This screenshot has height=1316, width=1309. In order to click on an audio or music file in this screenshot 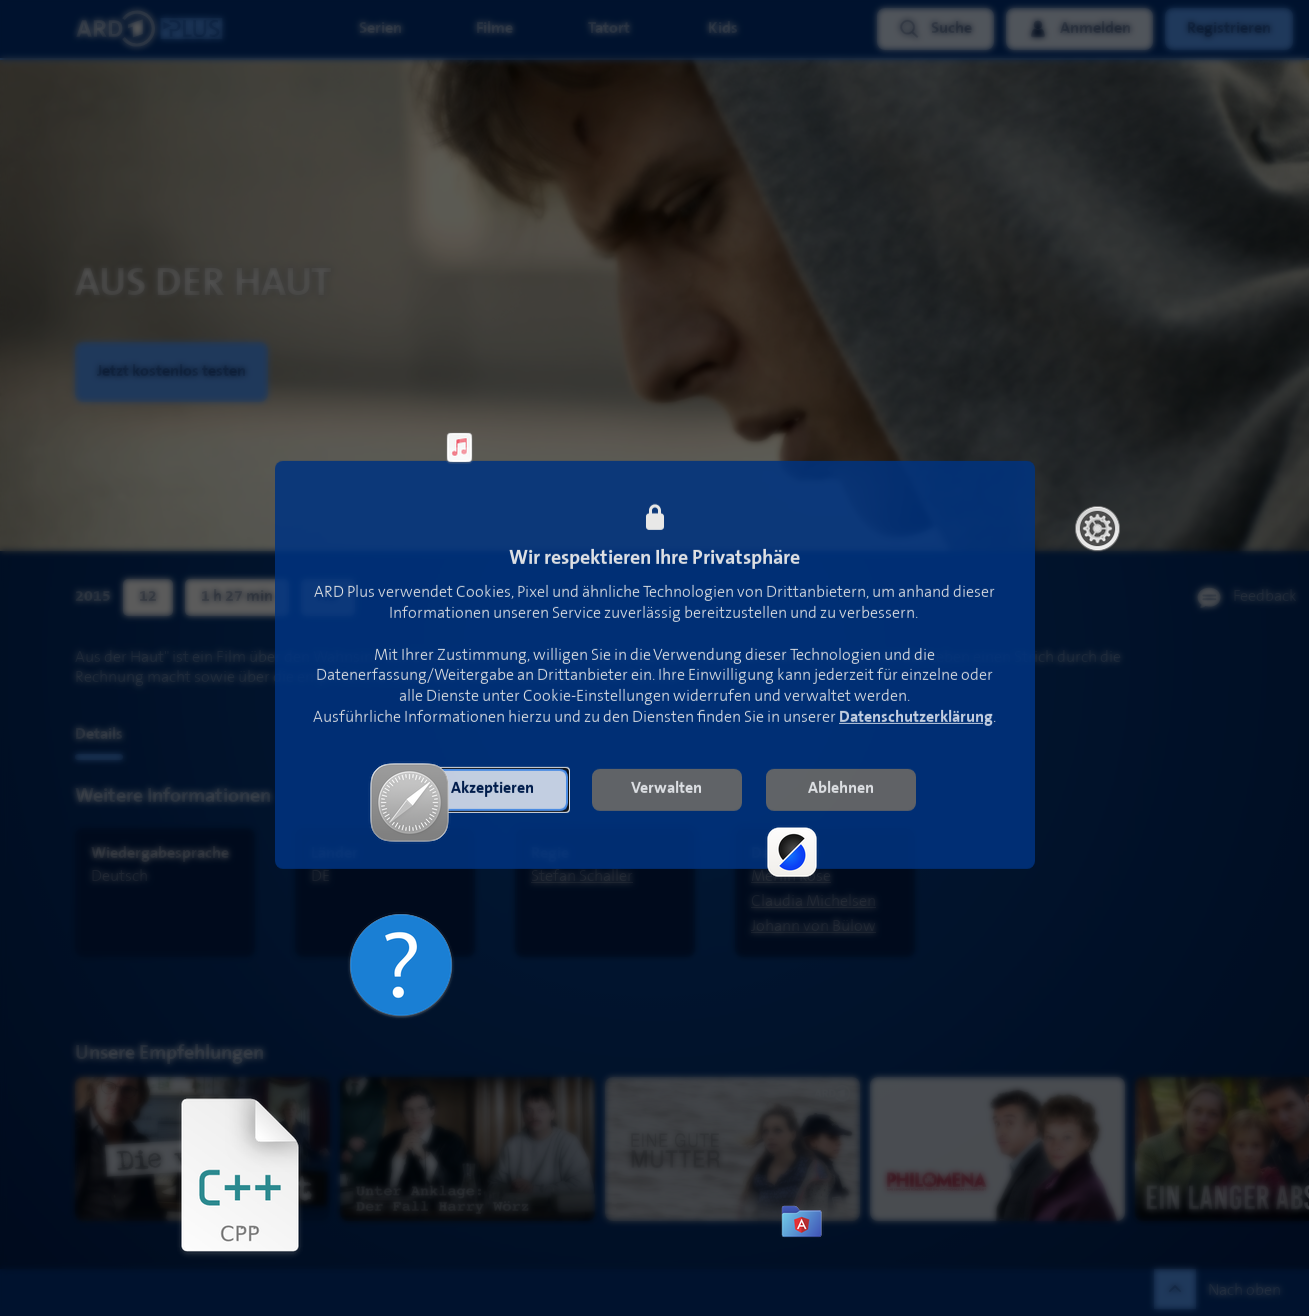, I will do `click(459, 447)`.